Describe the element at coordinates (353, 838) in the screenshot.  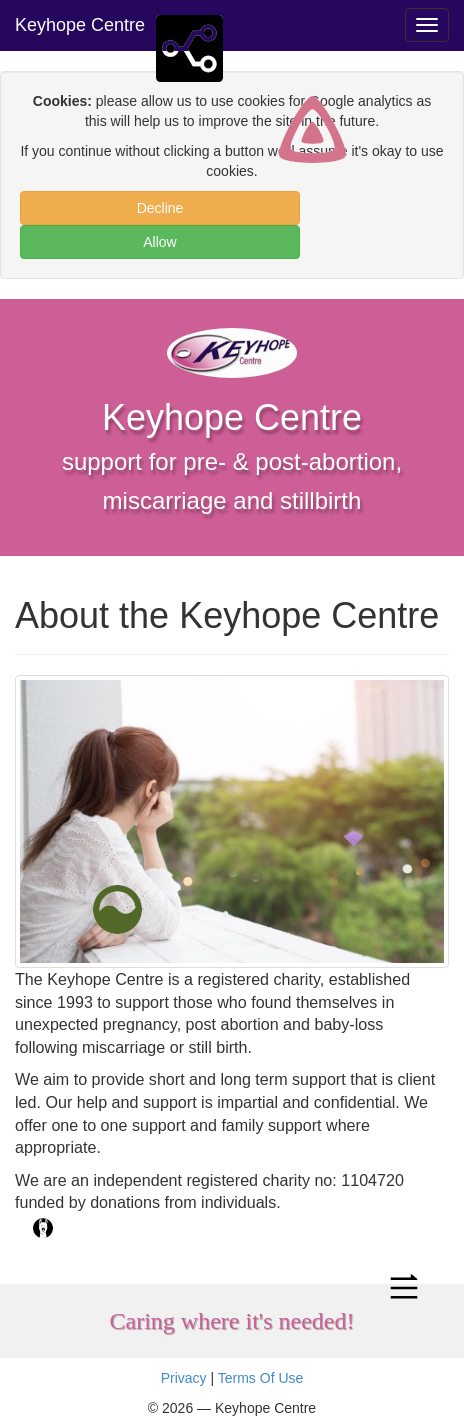
I see `Apache Parquet logo` at that location.